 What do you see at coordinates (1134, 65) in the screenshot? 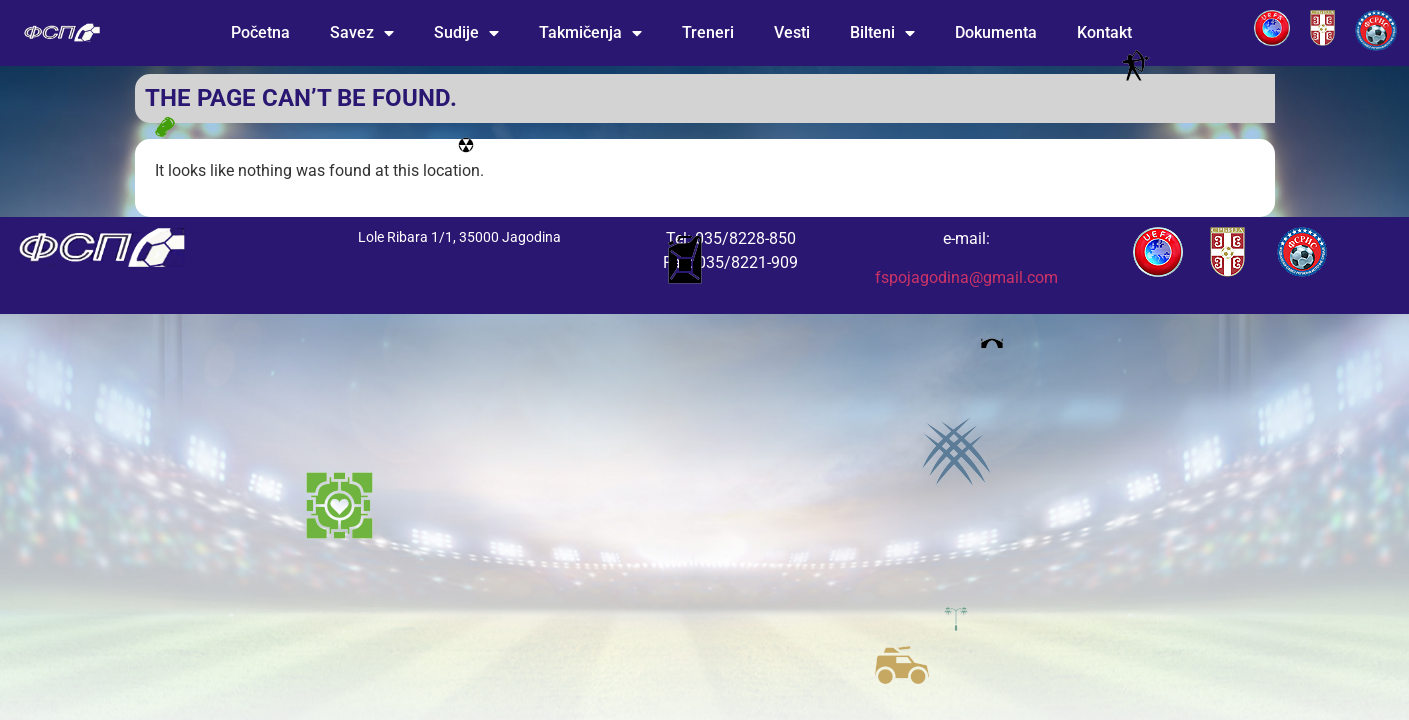
I see `select archer class or character` at bounding box center [1134, 65].